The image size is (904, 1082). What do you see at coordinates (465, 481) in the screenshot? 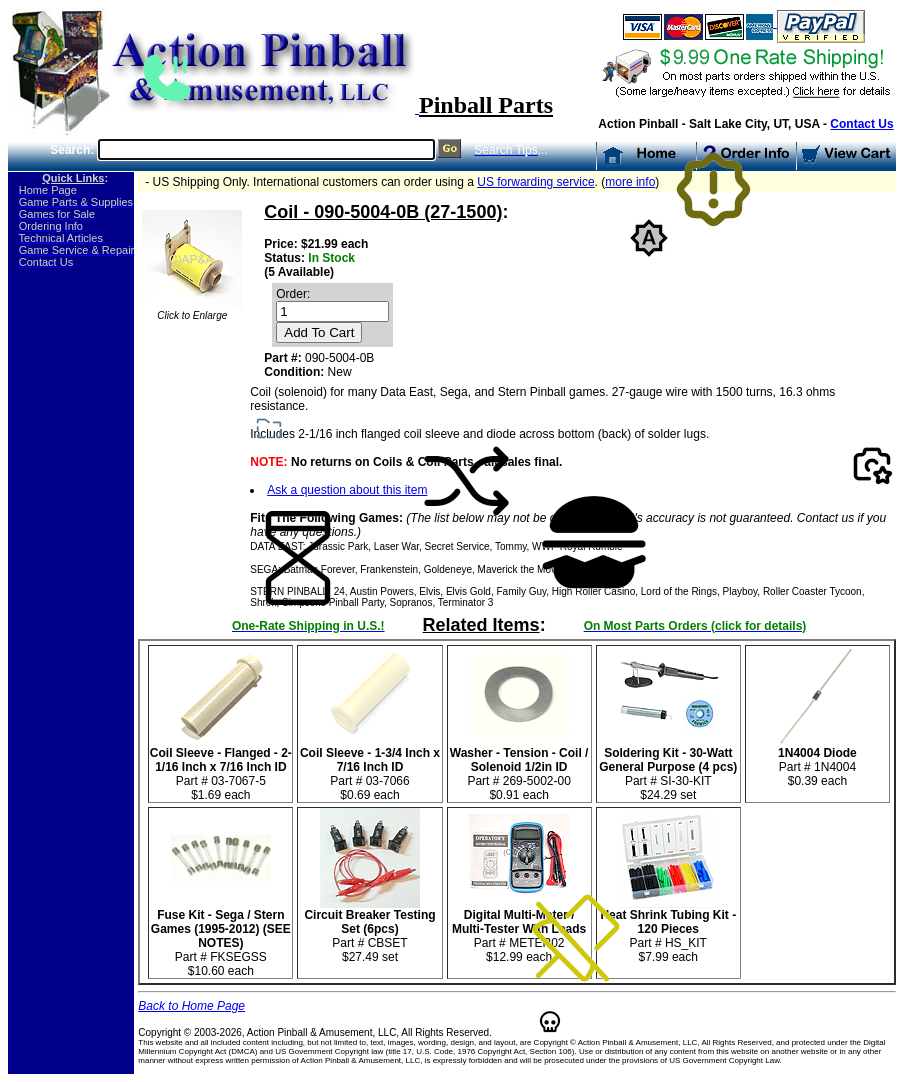
I see `shuffle playlist or queue` at bounding box center [465, 481].